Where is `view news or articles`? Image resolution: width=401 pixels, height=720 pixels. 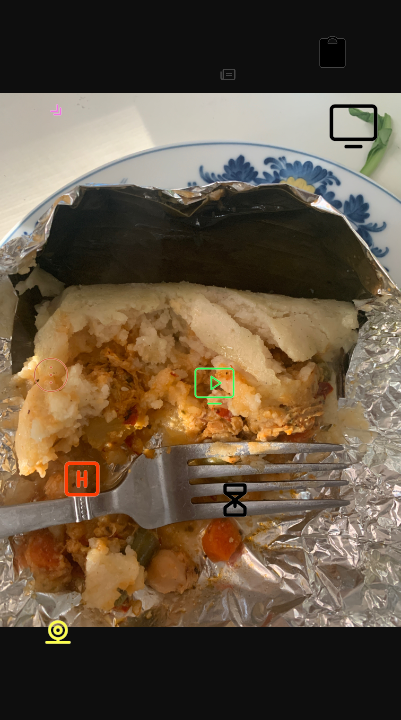 view news or articles is located at coordinates (228, 74).